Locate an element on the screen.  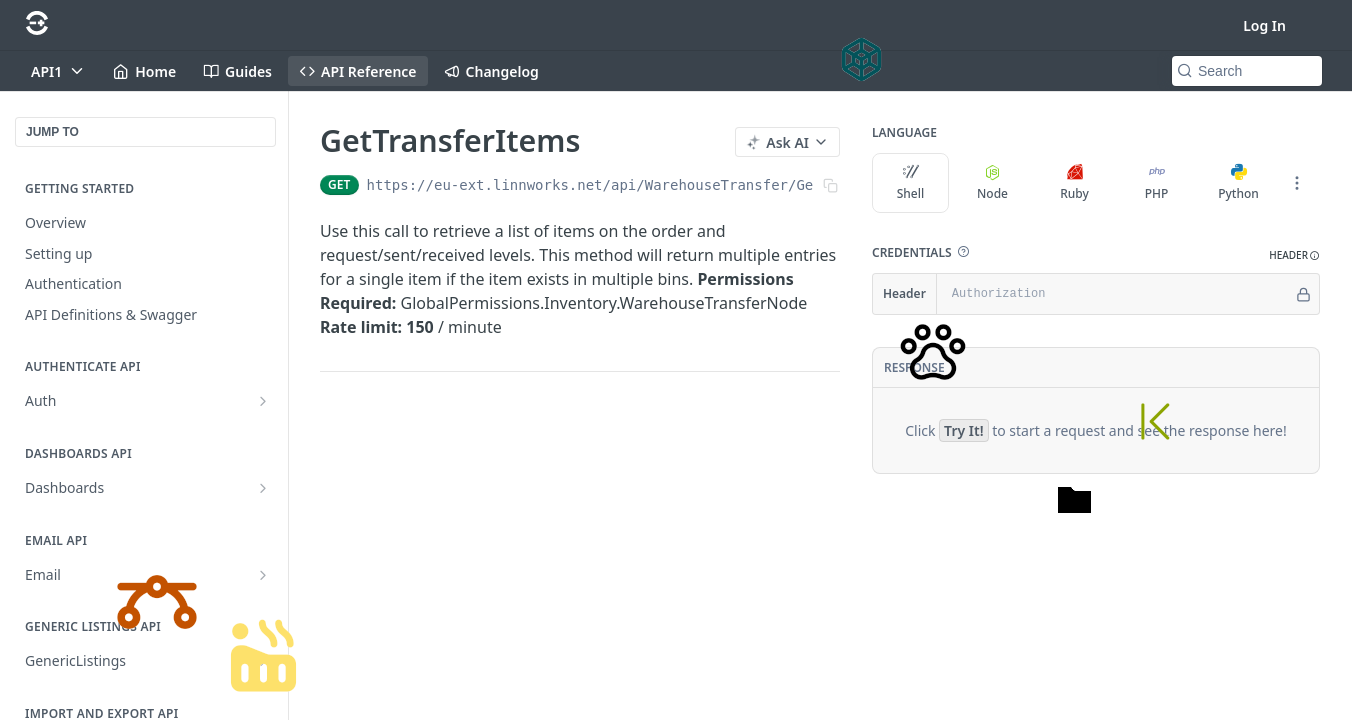
access spa or hot tub amenities is located at coordinates (263, 654).